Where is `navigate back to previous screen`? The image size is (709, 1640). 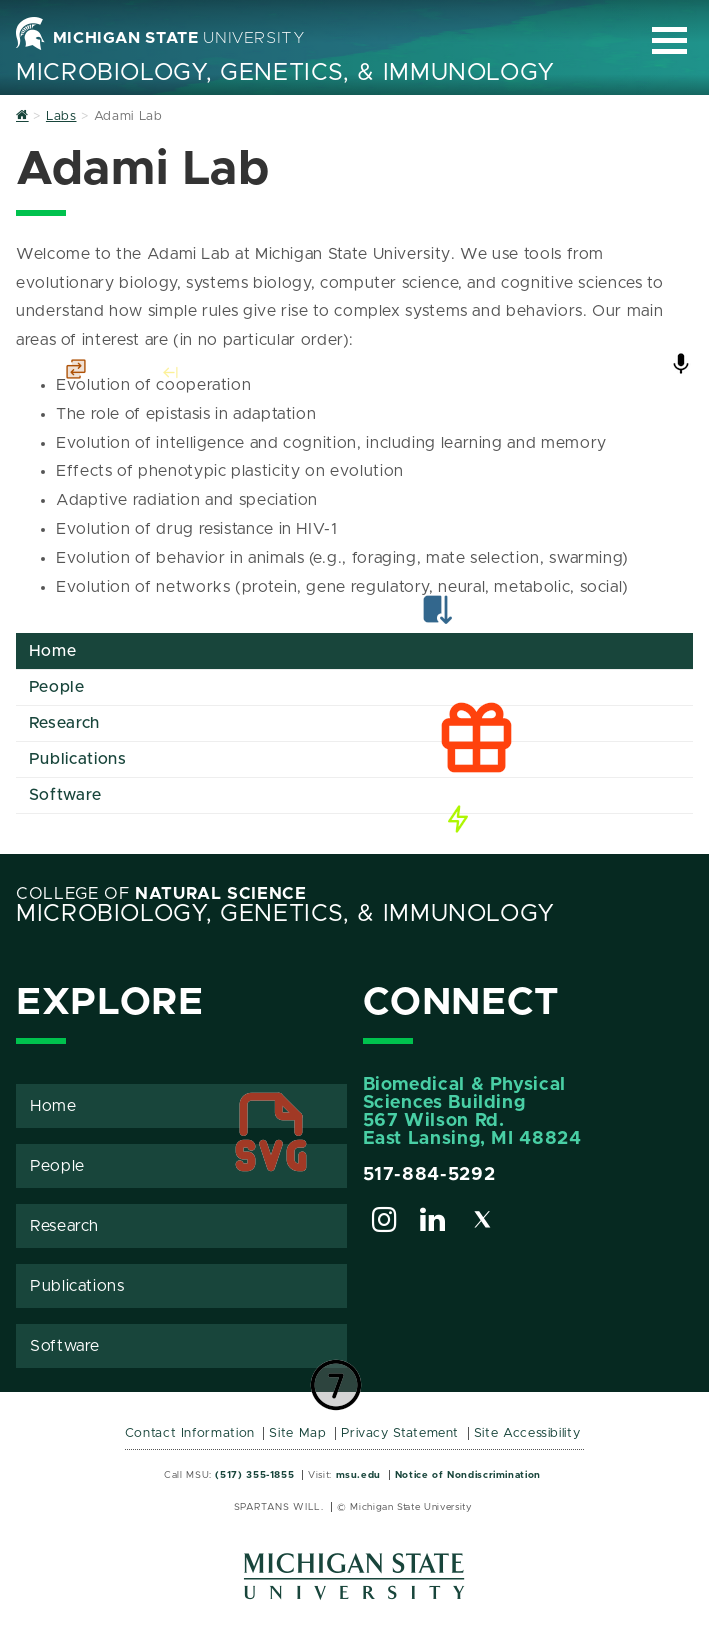
navigate back to previous screen is located at coordinates (170, 372).